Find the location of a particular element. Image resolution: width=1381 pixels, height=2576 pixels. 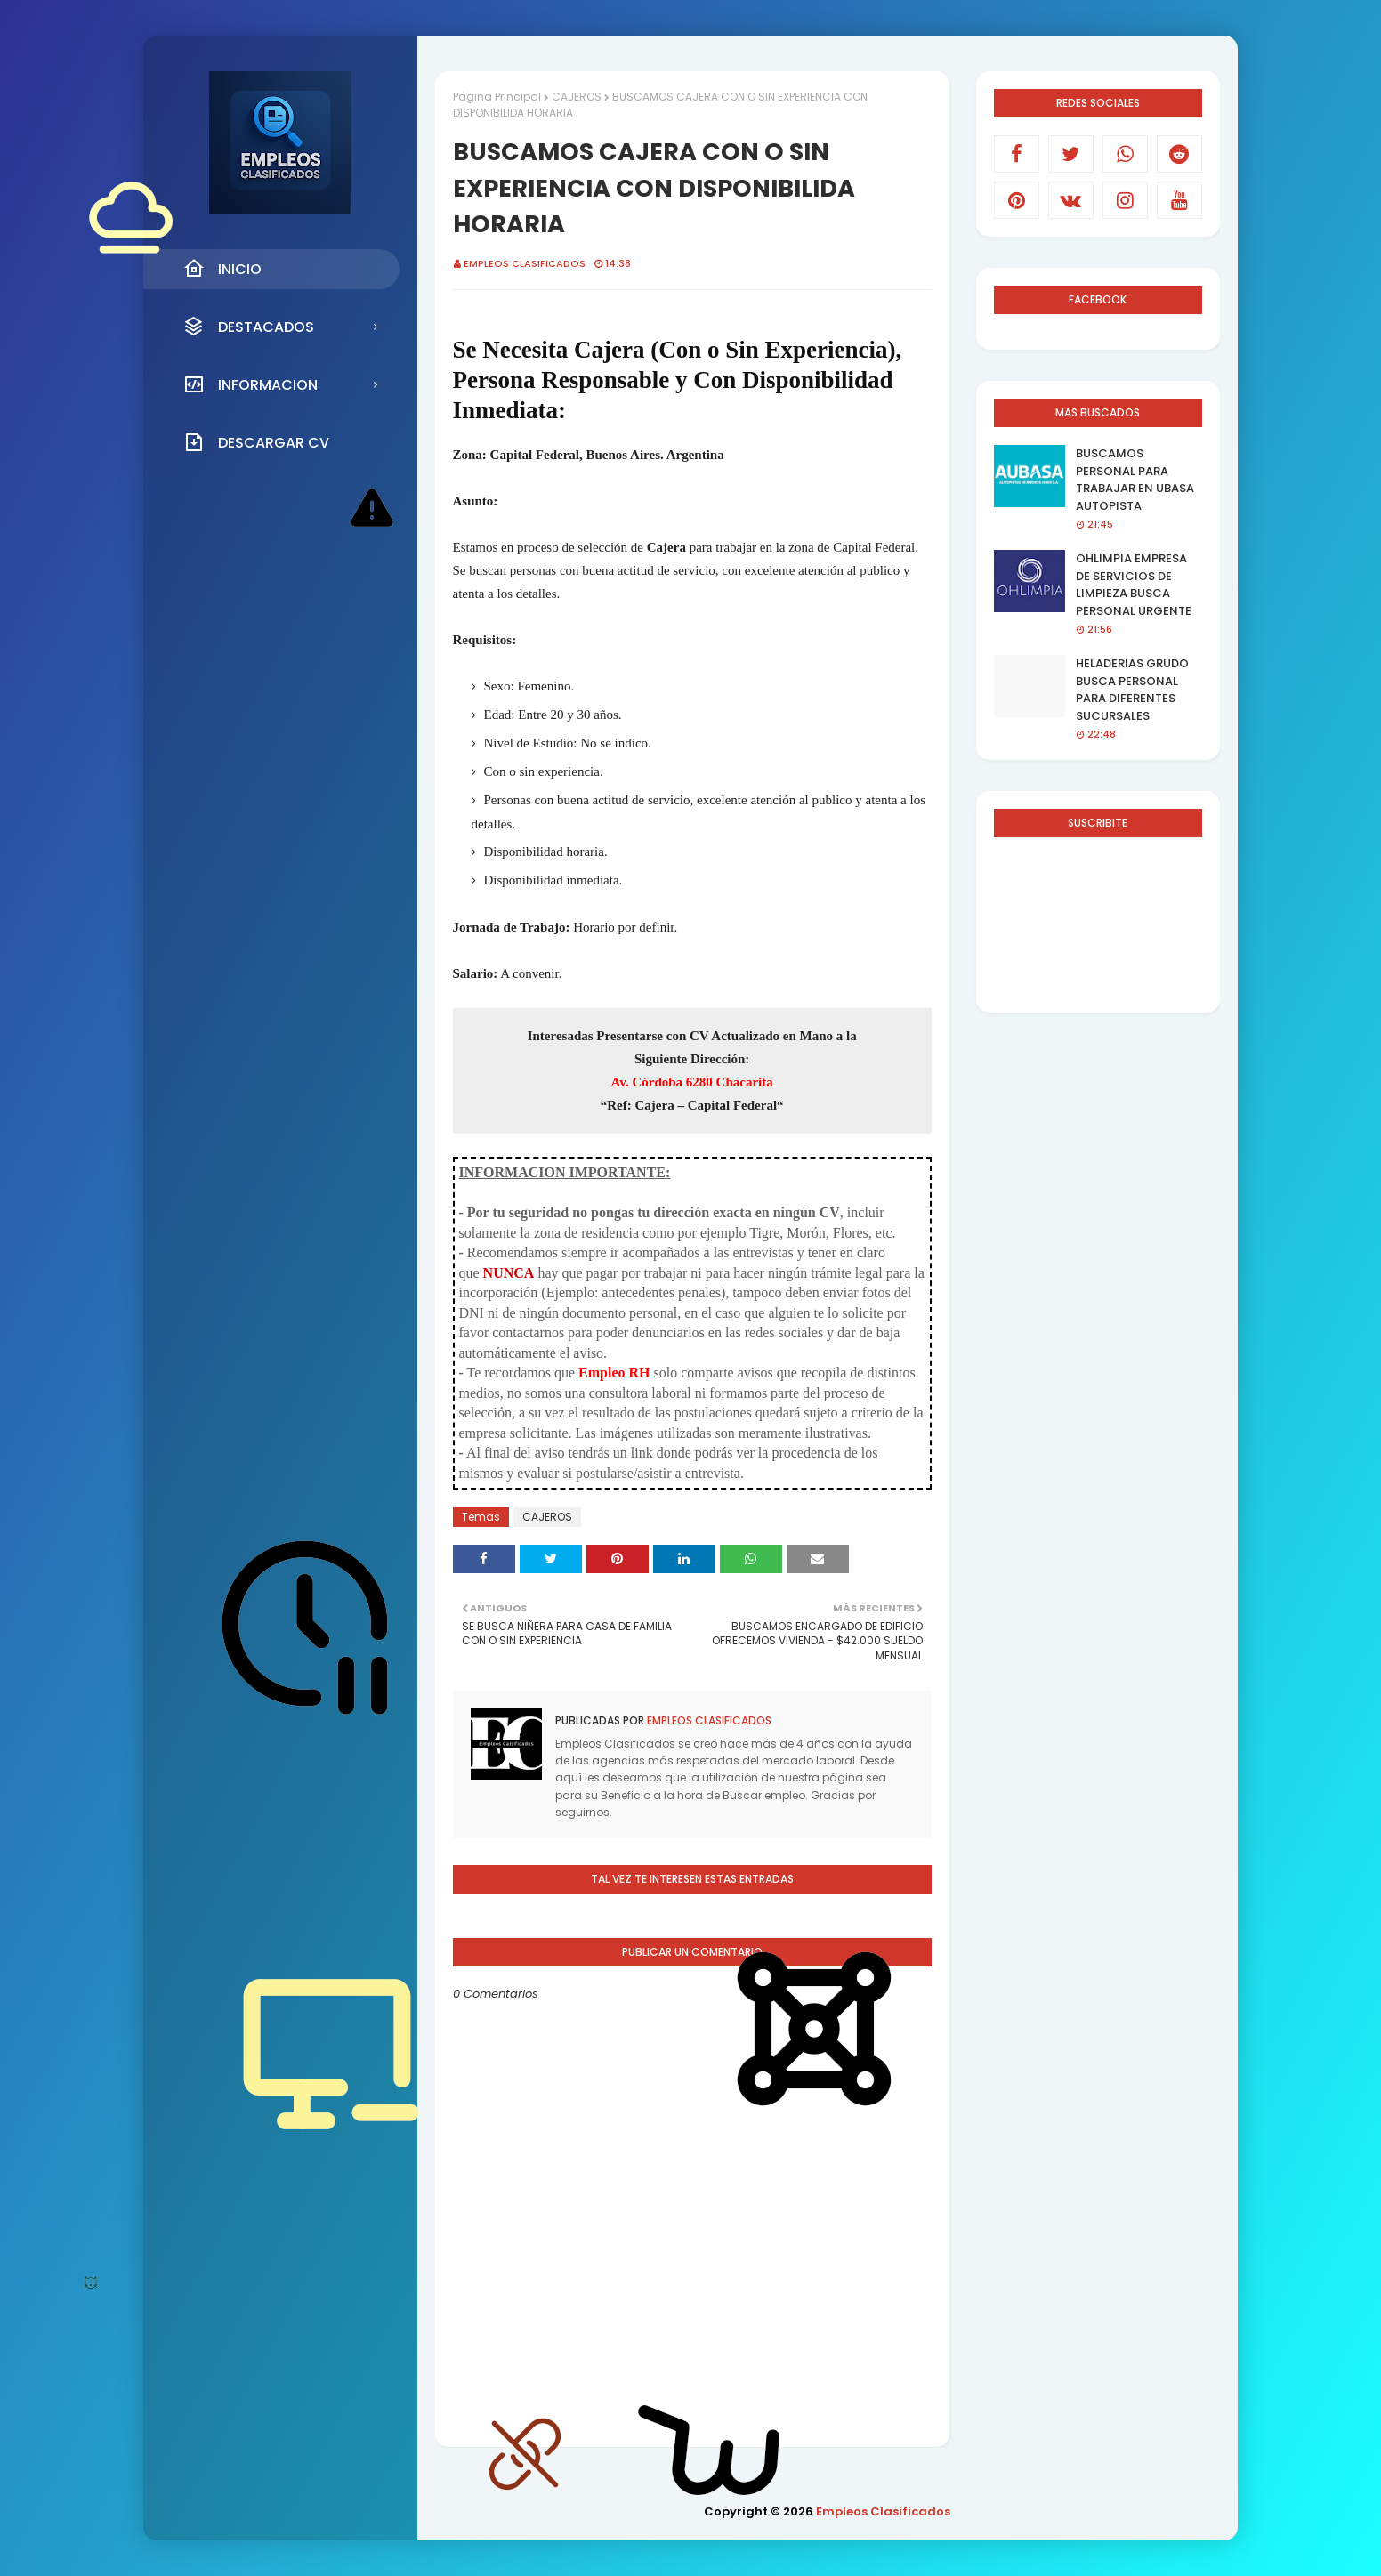

remove a desktop device from your account is located at coordinates (327, 2054).